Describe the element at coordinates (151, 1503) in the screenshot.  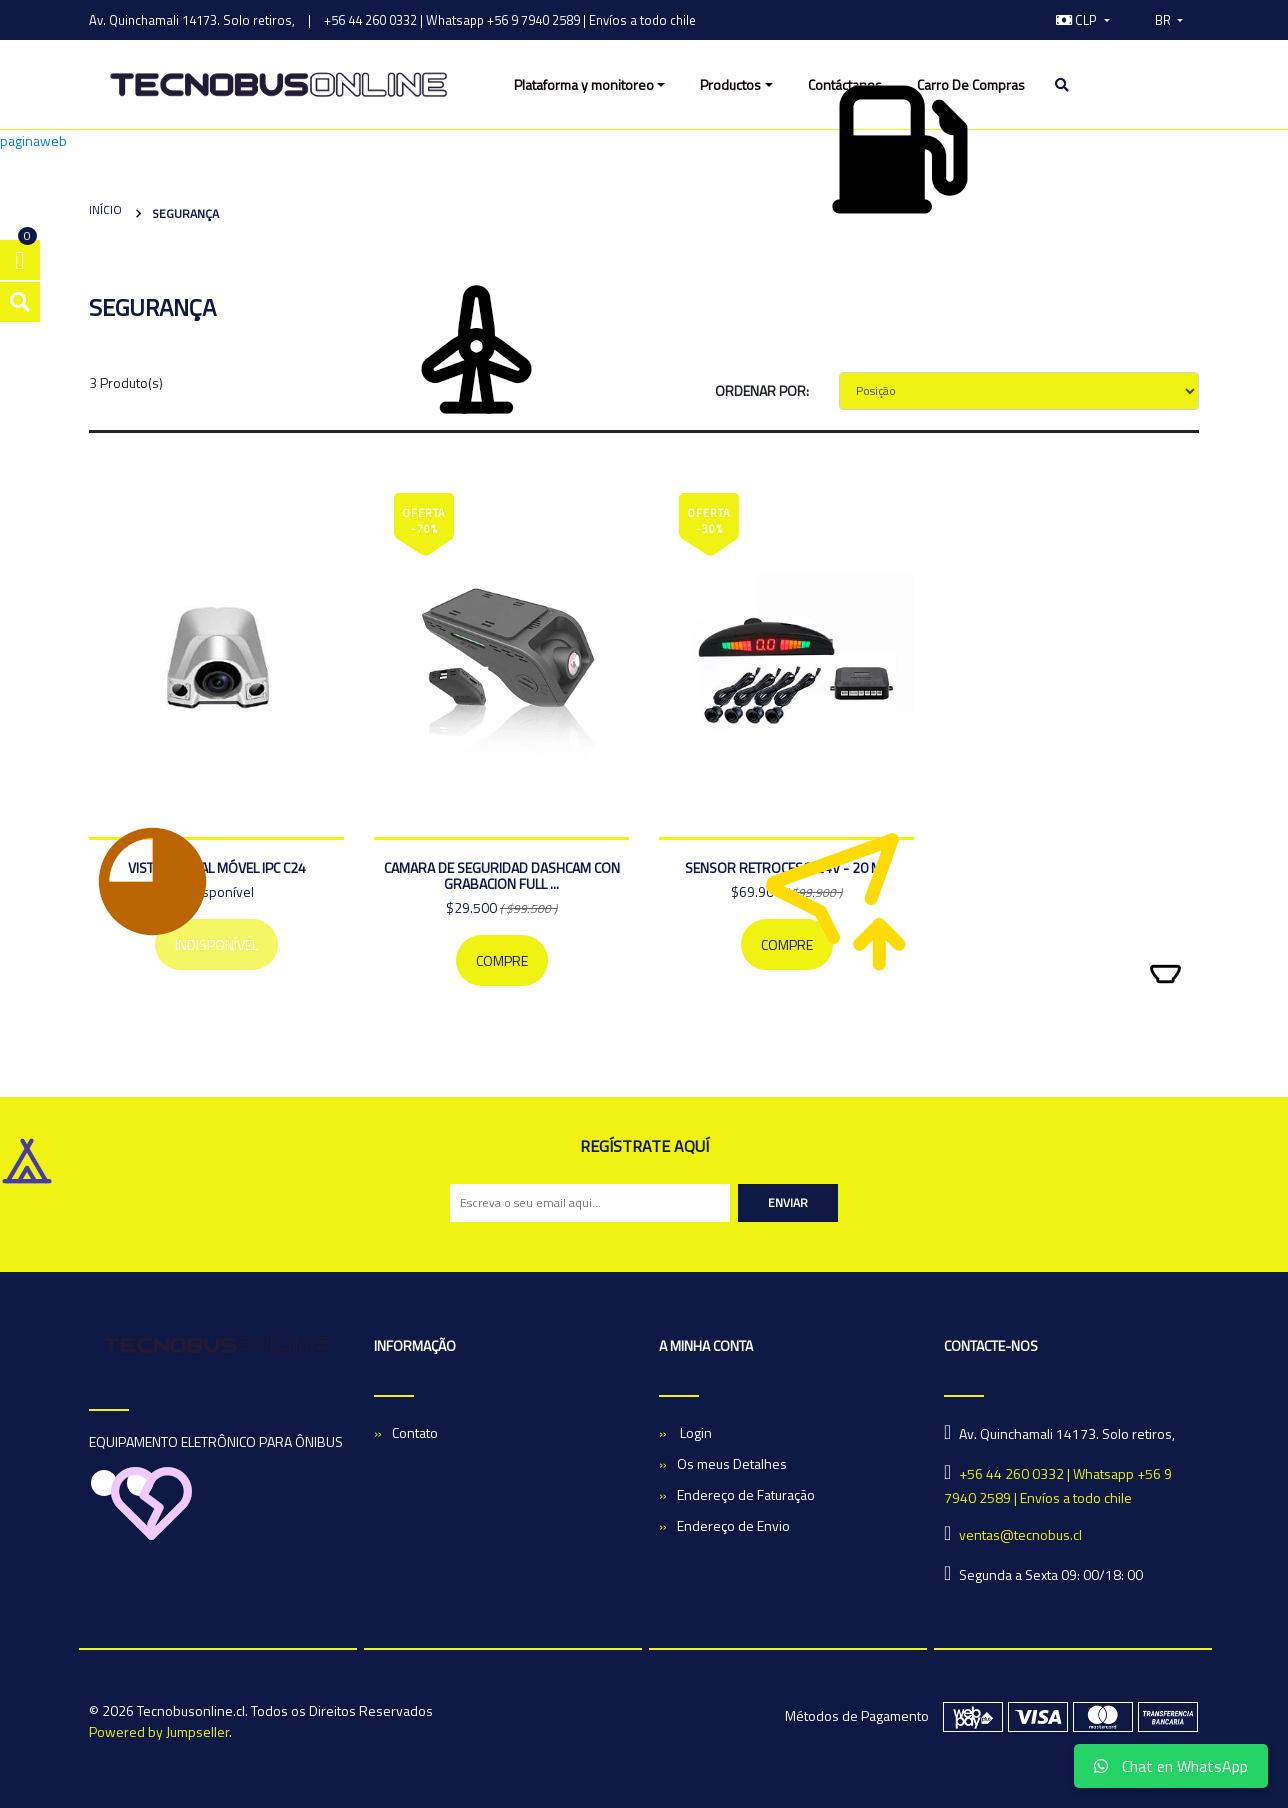
I see `remove from favorites` at that location.